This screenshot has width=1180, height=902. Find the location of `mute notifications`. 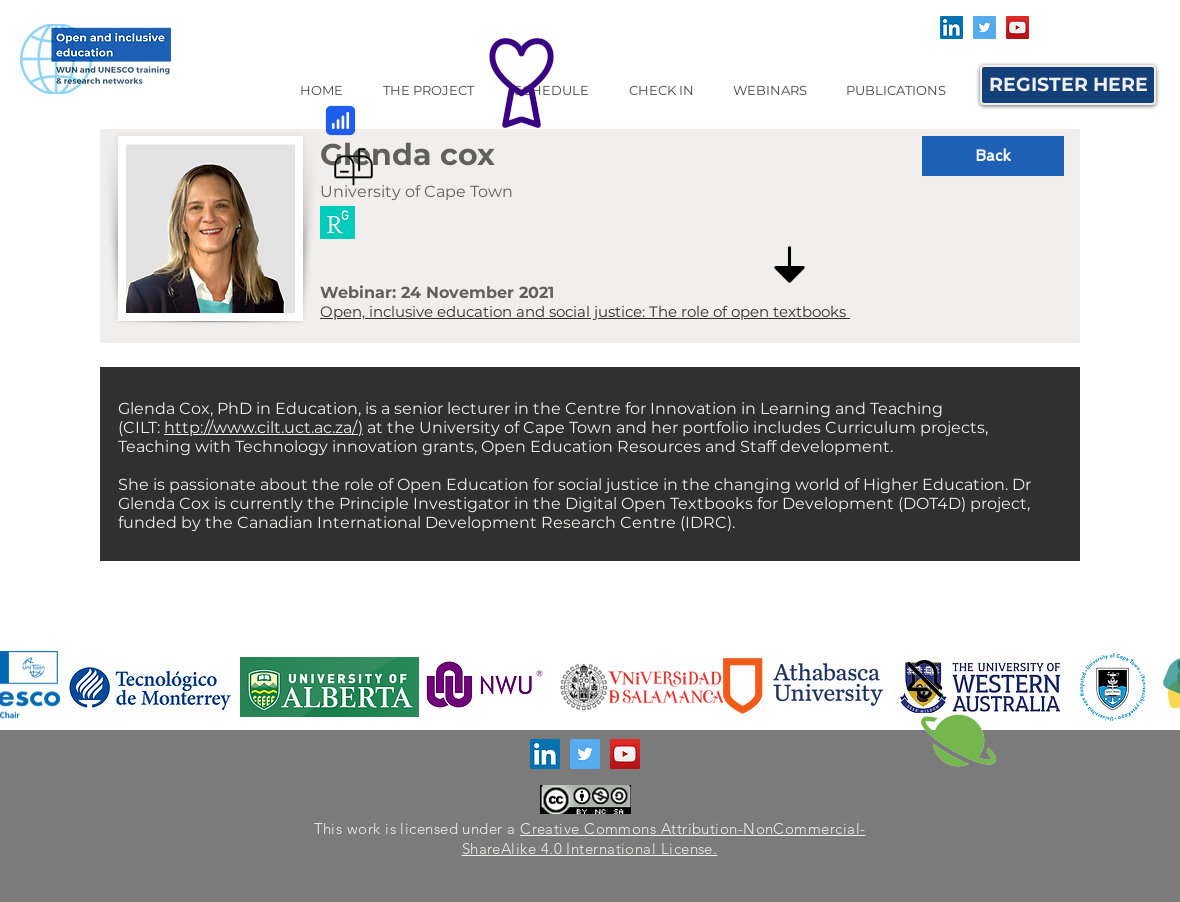

mute notifications is located at coordinates (924, 679).